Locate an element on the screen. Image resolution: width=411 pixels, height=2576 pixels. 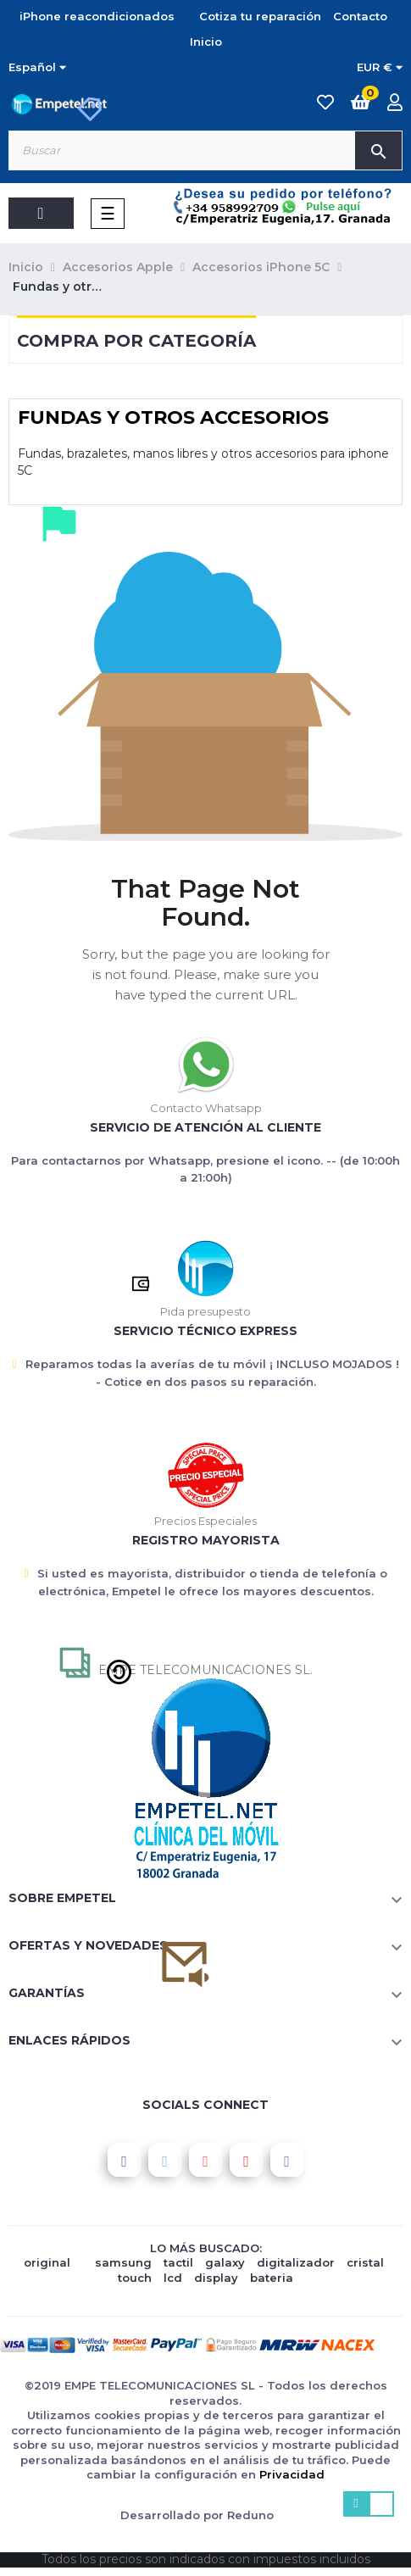
manage email notification sounds is located at coordinates (184, 1961).